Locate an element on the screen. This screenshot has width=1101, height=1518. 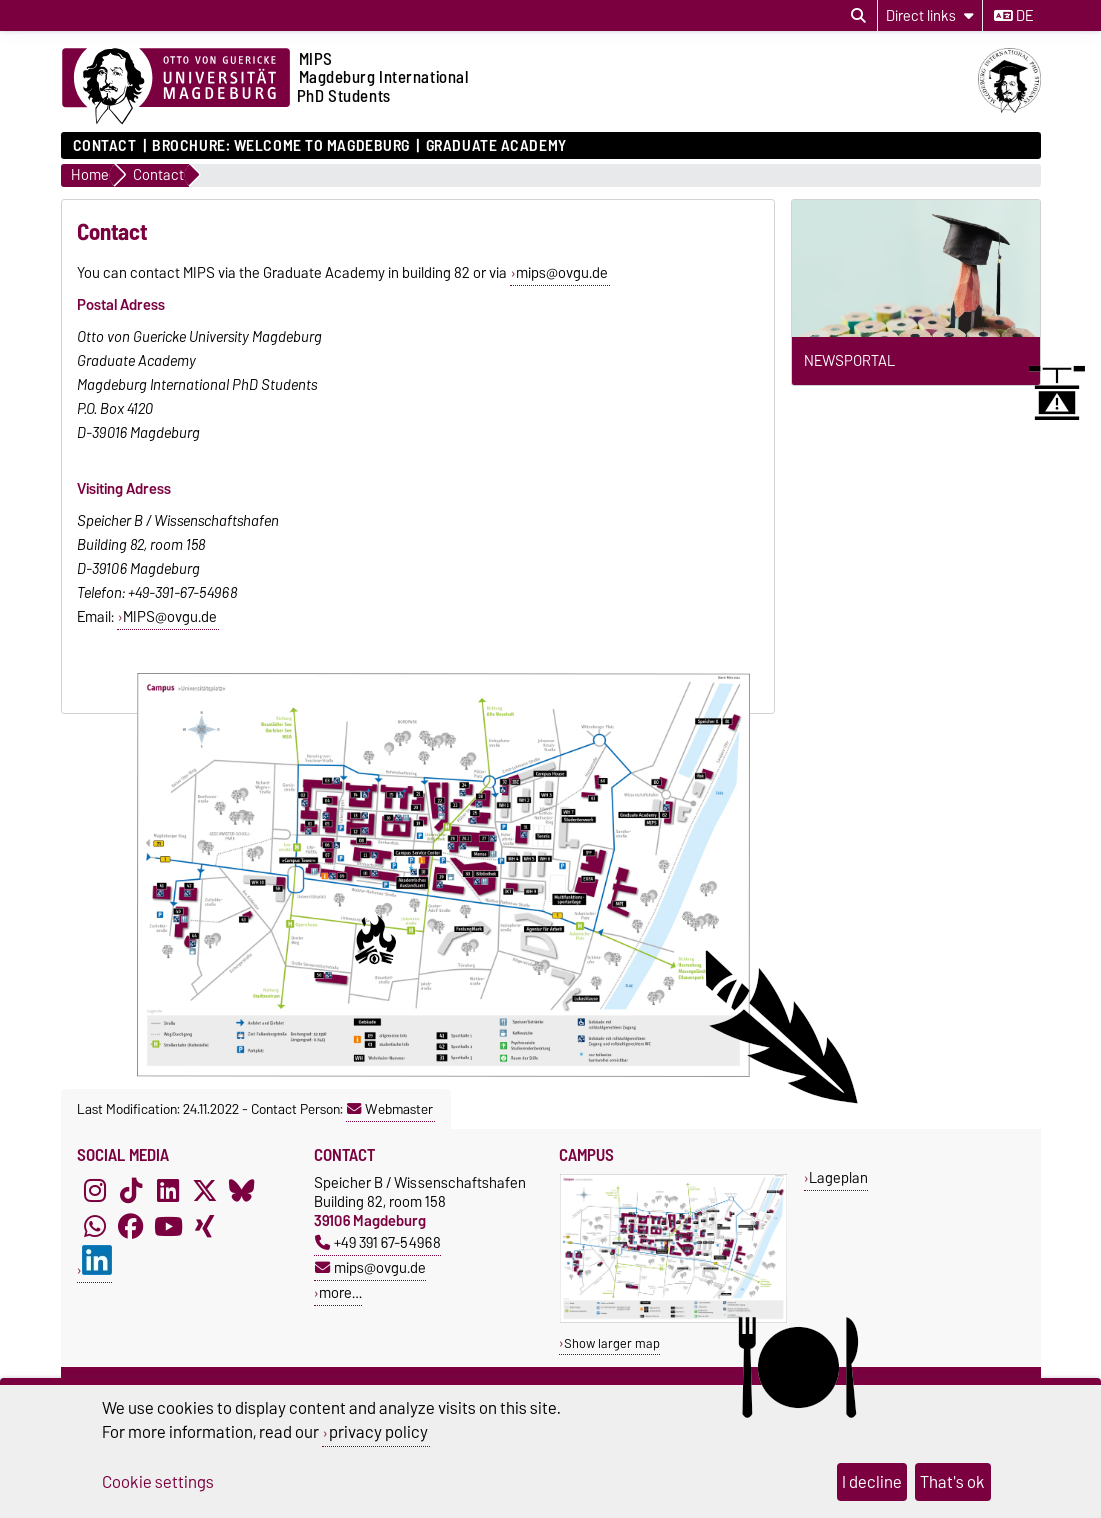
view meal or dining options is located at coordinates (798, 1367).